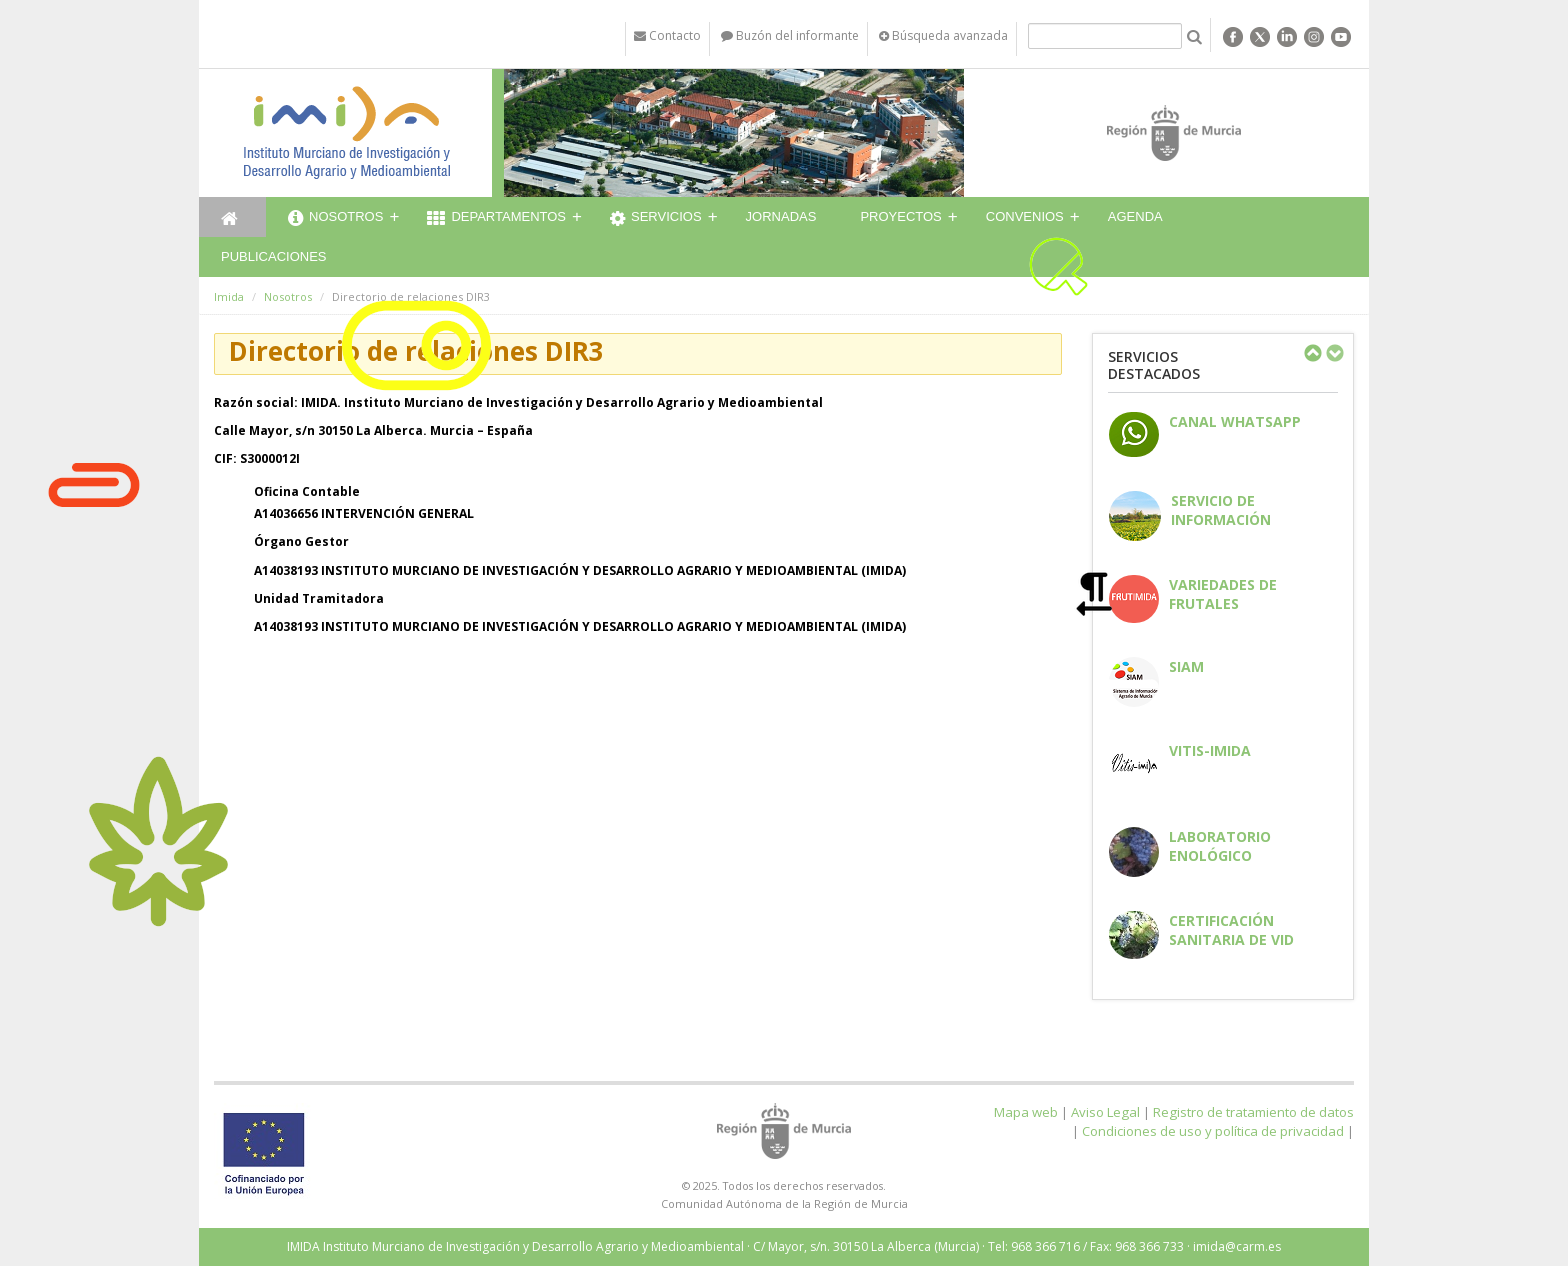 Image resolution: width=1568 pixels, height=1266 pixels. Describe the element at coordinates (158, 841) in the screenshot. I see `indicates cannabis-related content or products` at that location.